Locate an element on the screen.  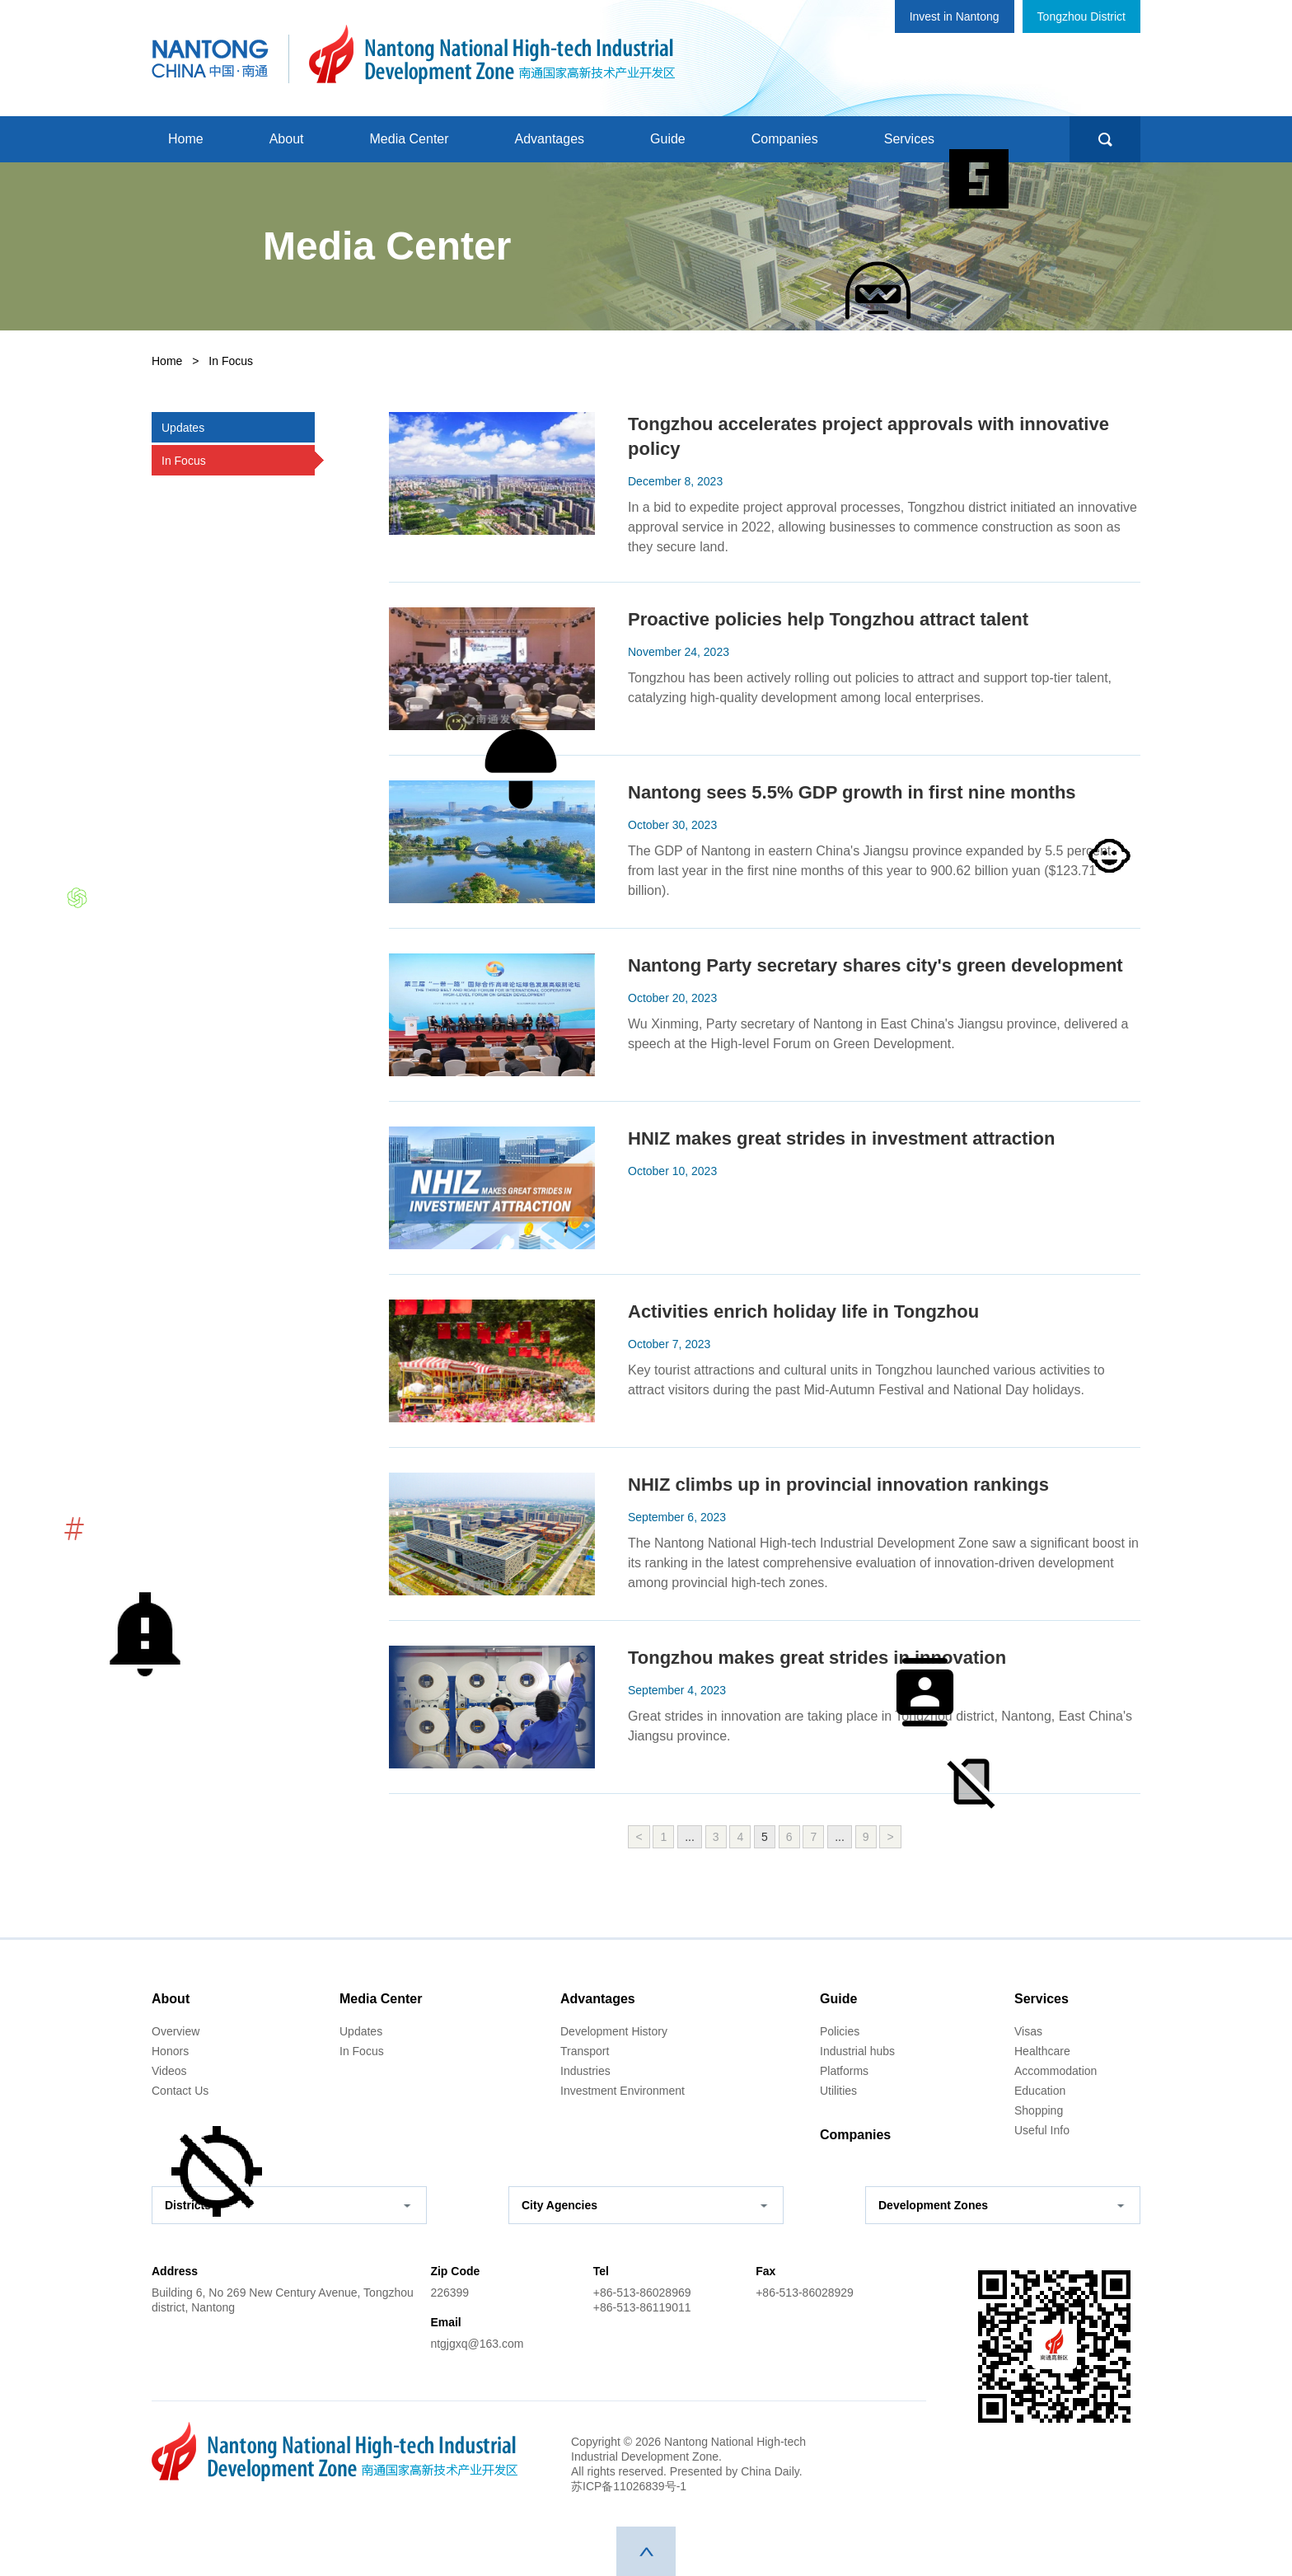
important notification requiring attention is located at coordinates (145, 1633).